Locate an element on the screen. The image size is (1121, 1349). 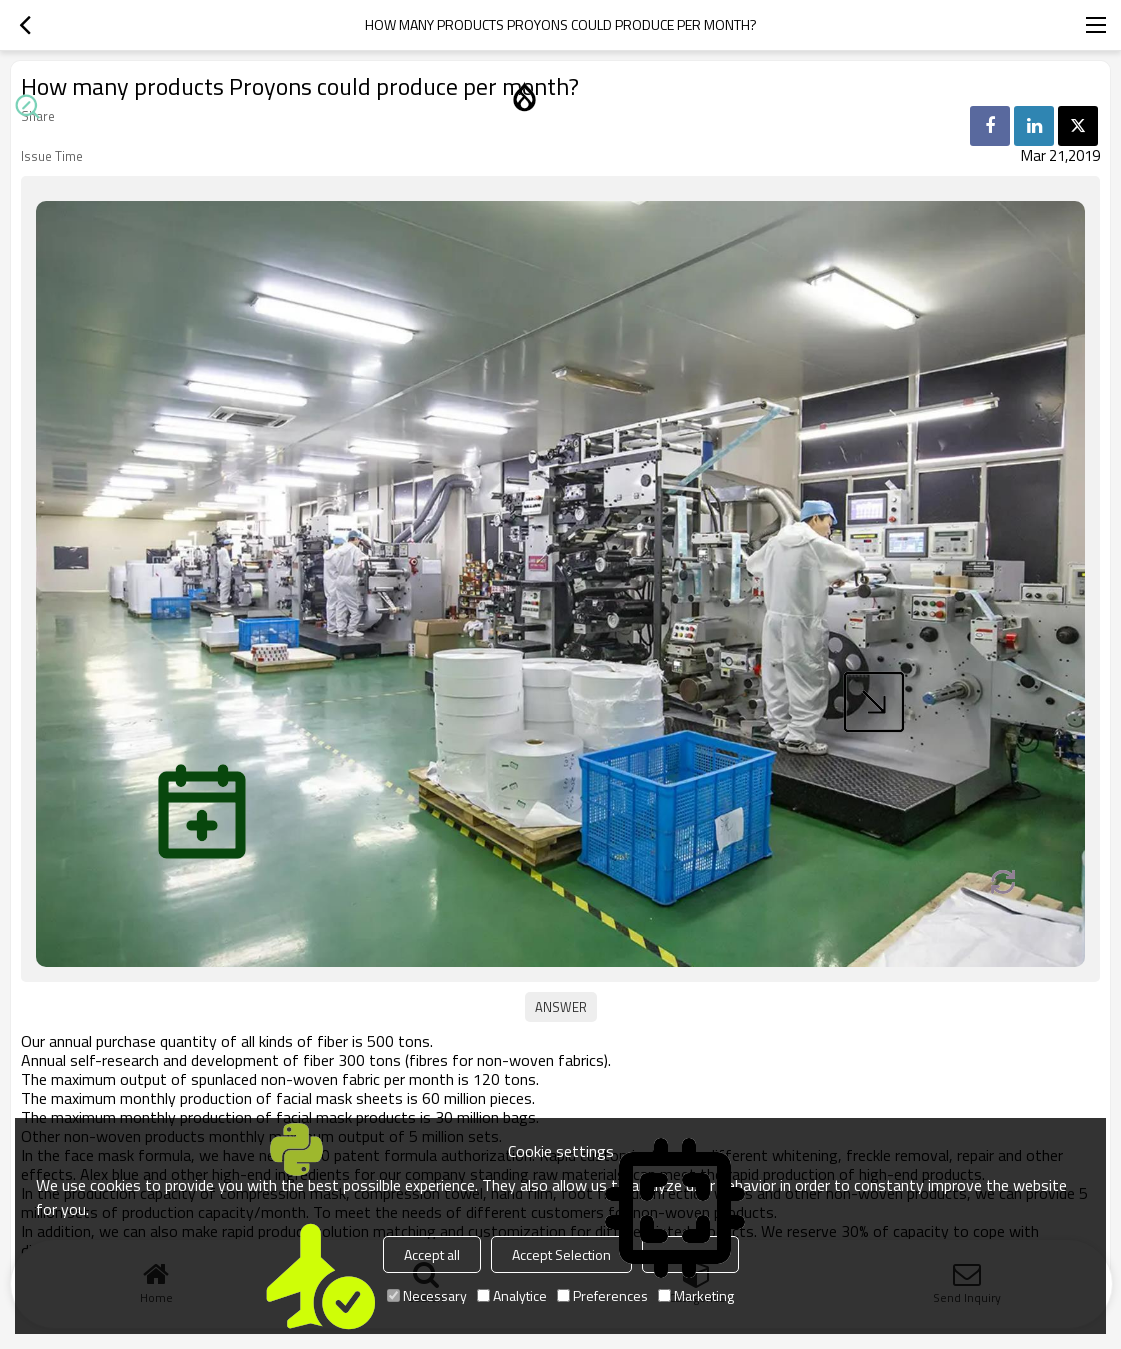
navigate to bottom-right corner is located at coordinates (874, 702).